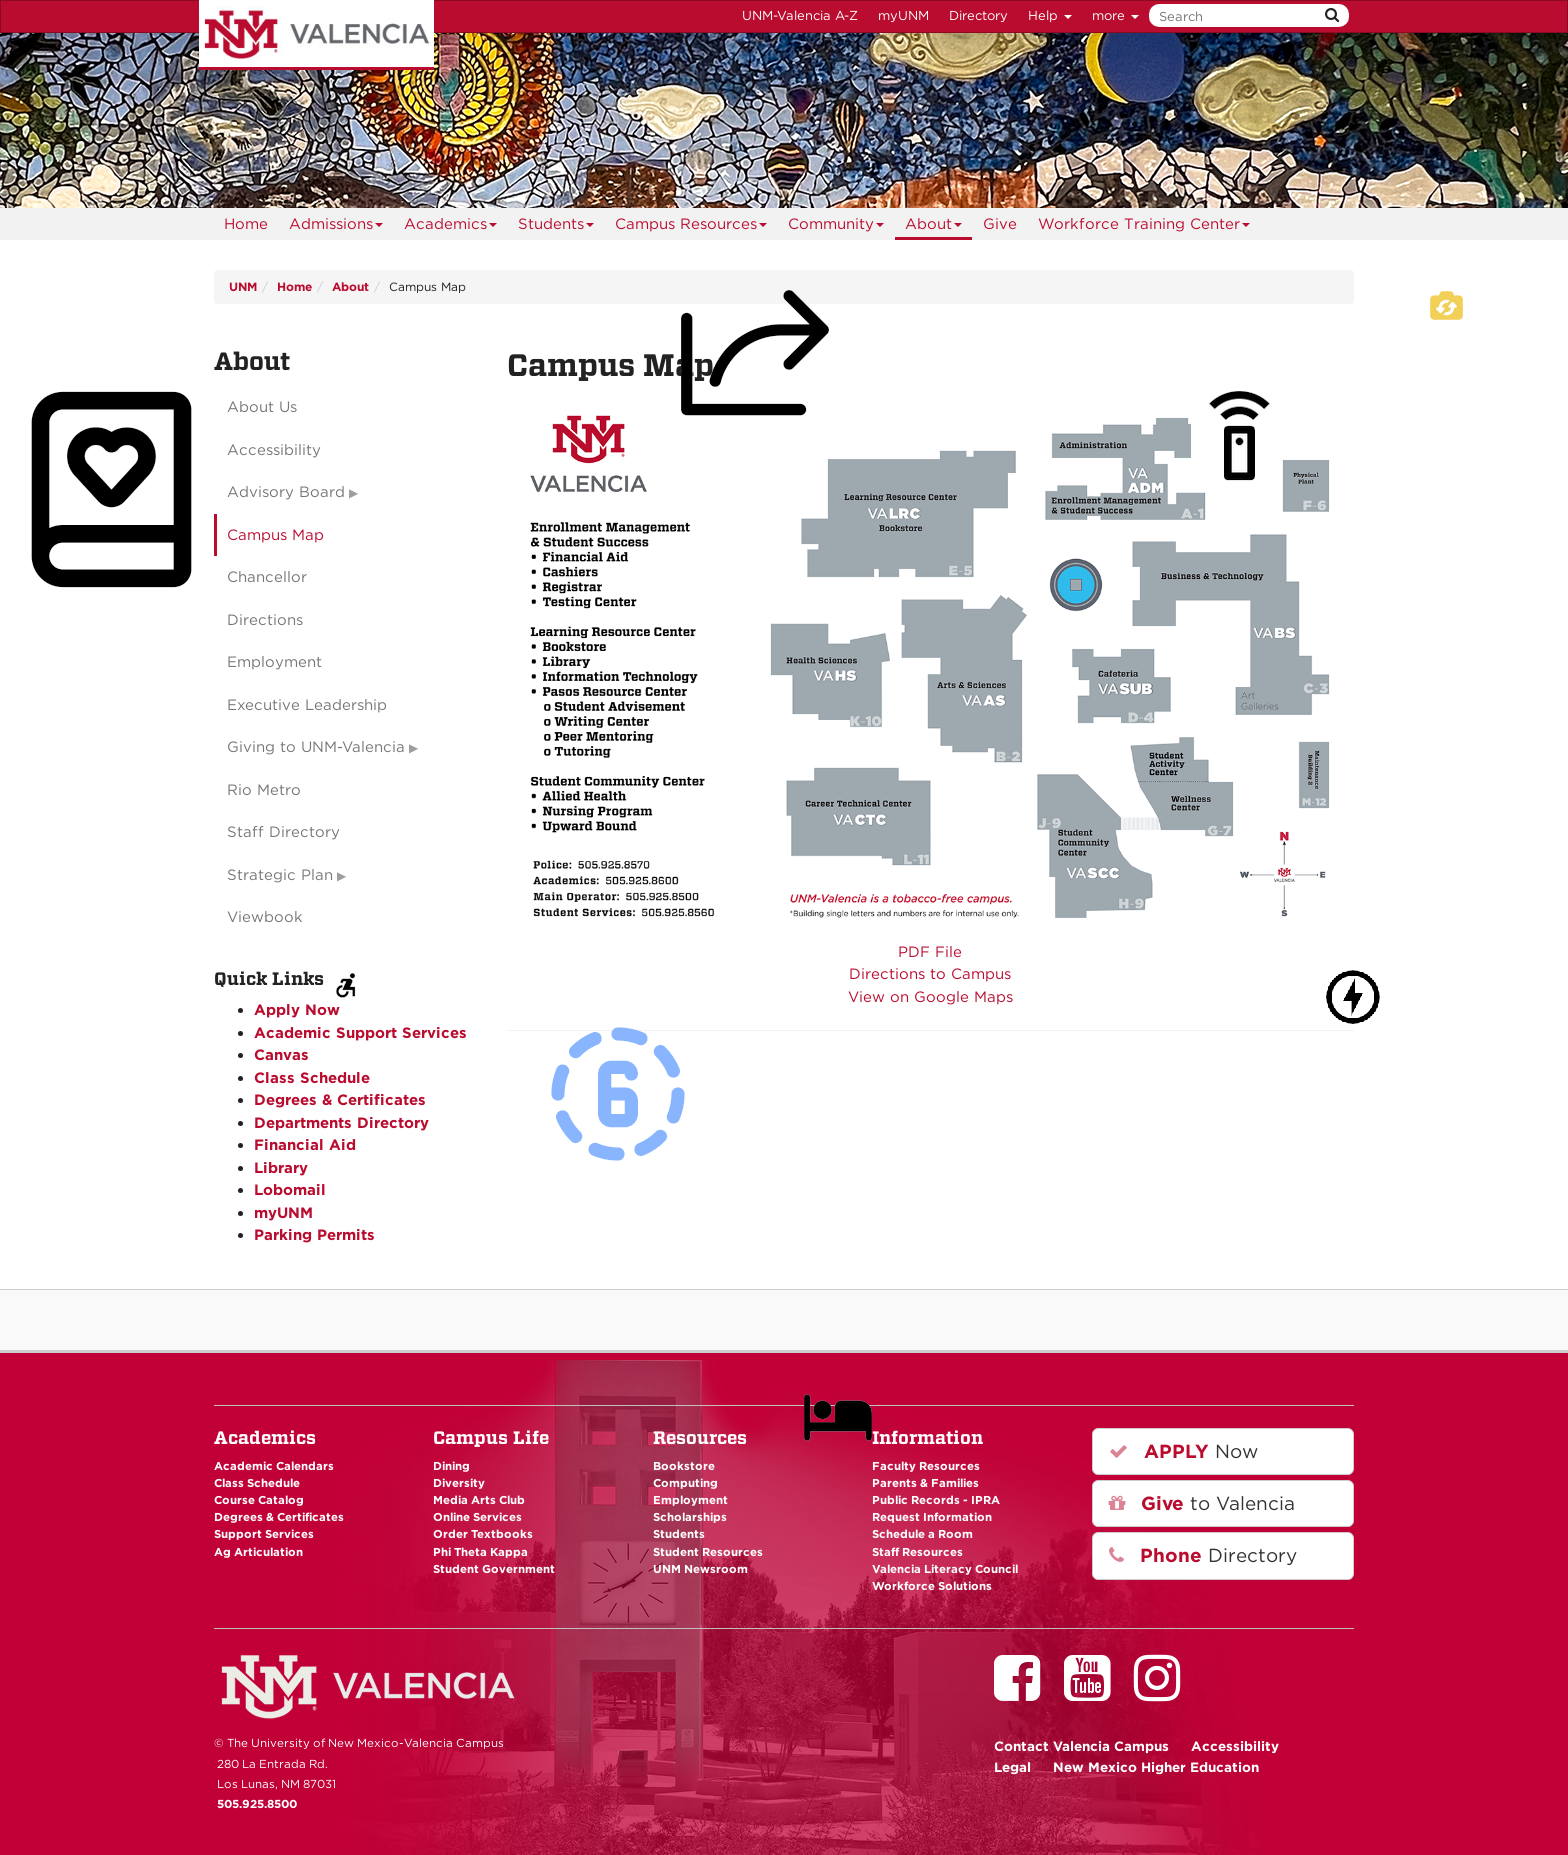 This screenshot has height=1855, width=1568. What do you see at coordinates (1239, 437) in the screenshot?
I see `access remote control settings` at bounding box center [1239, 437].